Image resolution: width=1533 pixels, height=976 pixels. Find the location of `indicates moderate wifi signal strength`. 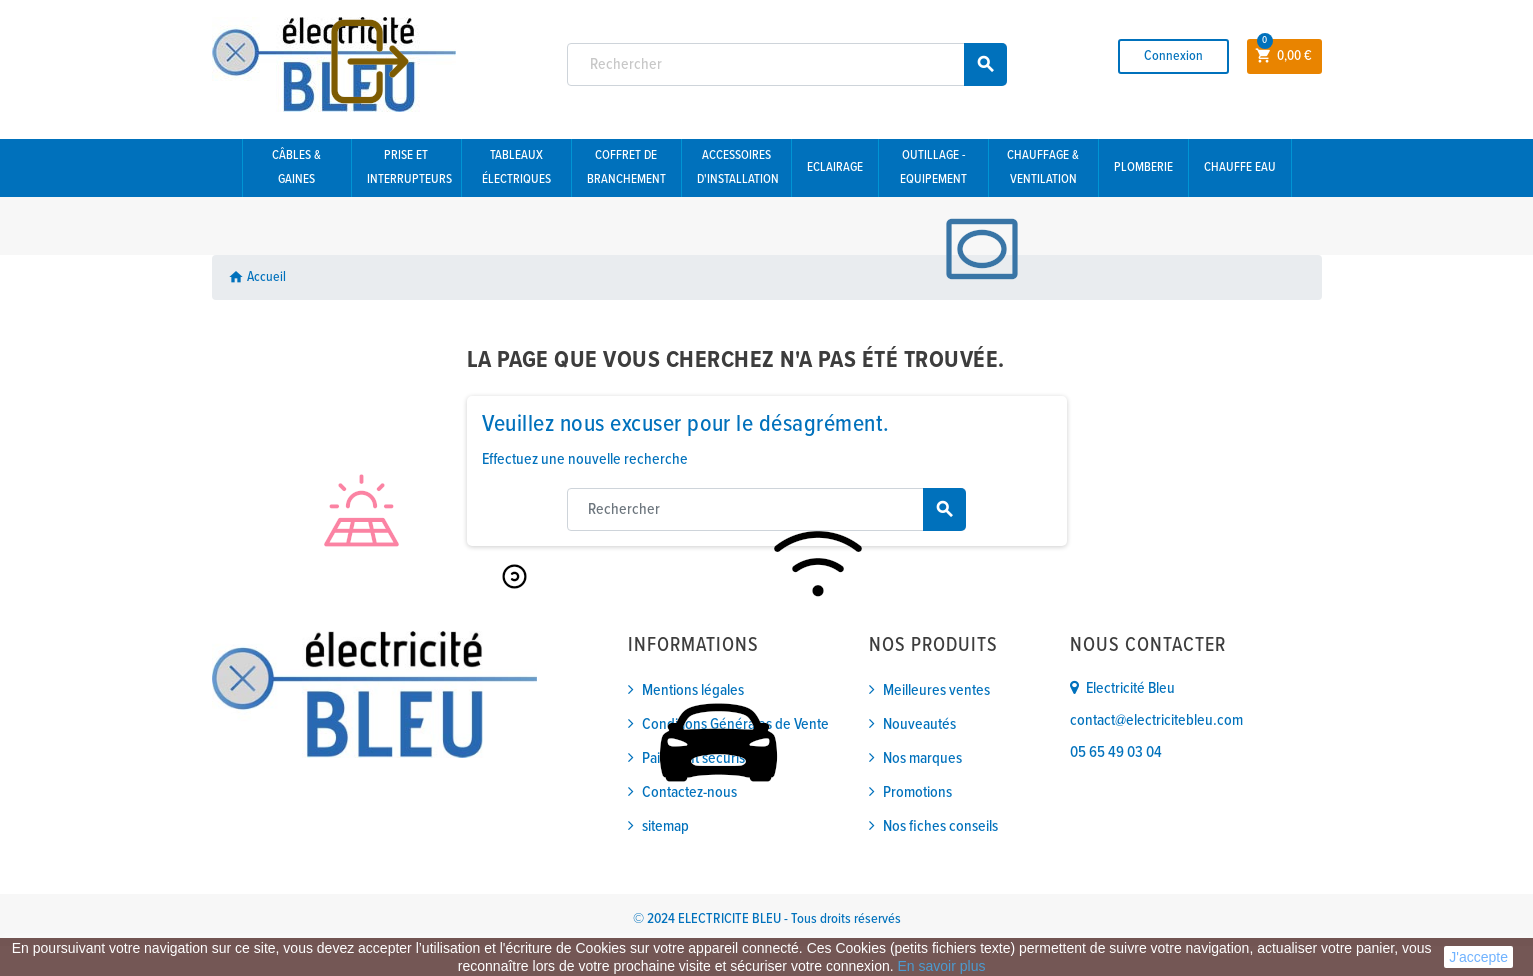

indicates moderate wifi signal strength is located at coordinates (818, 548).